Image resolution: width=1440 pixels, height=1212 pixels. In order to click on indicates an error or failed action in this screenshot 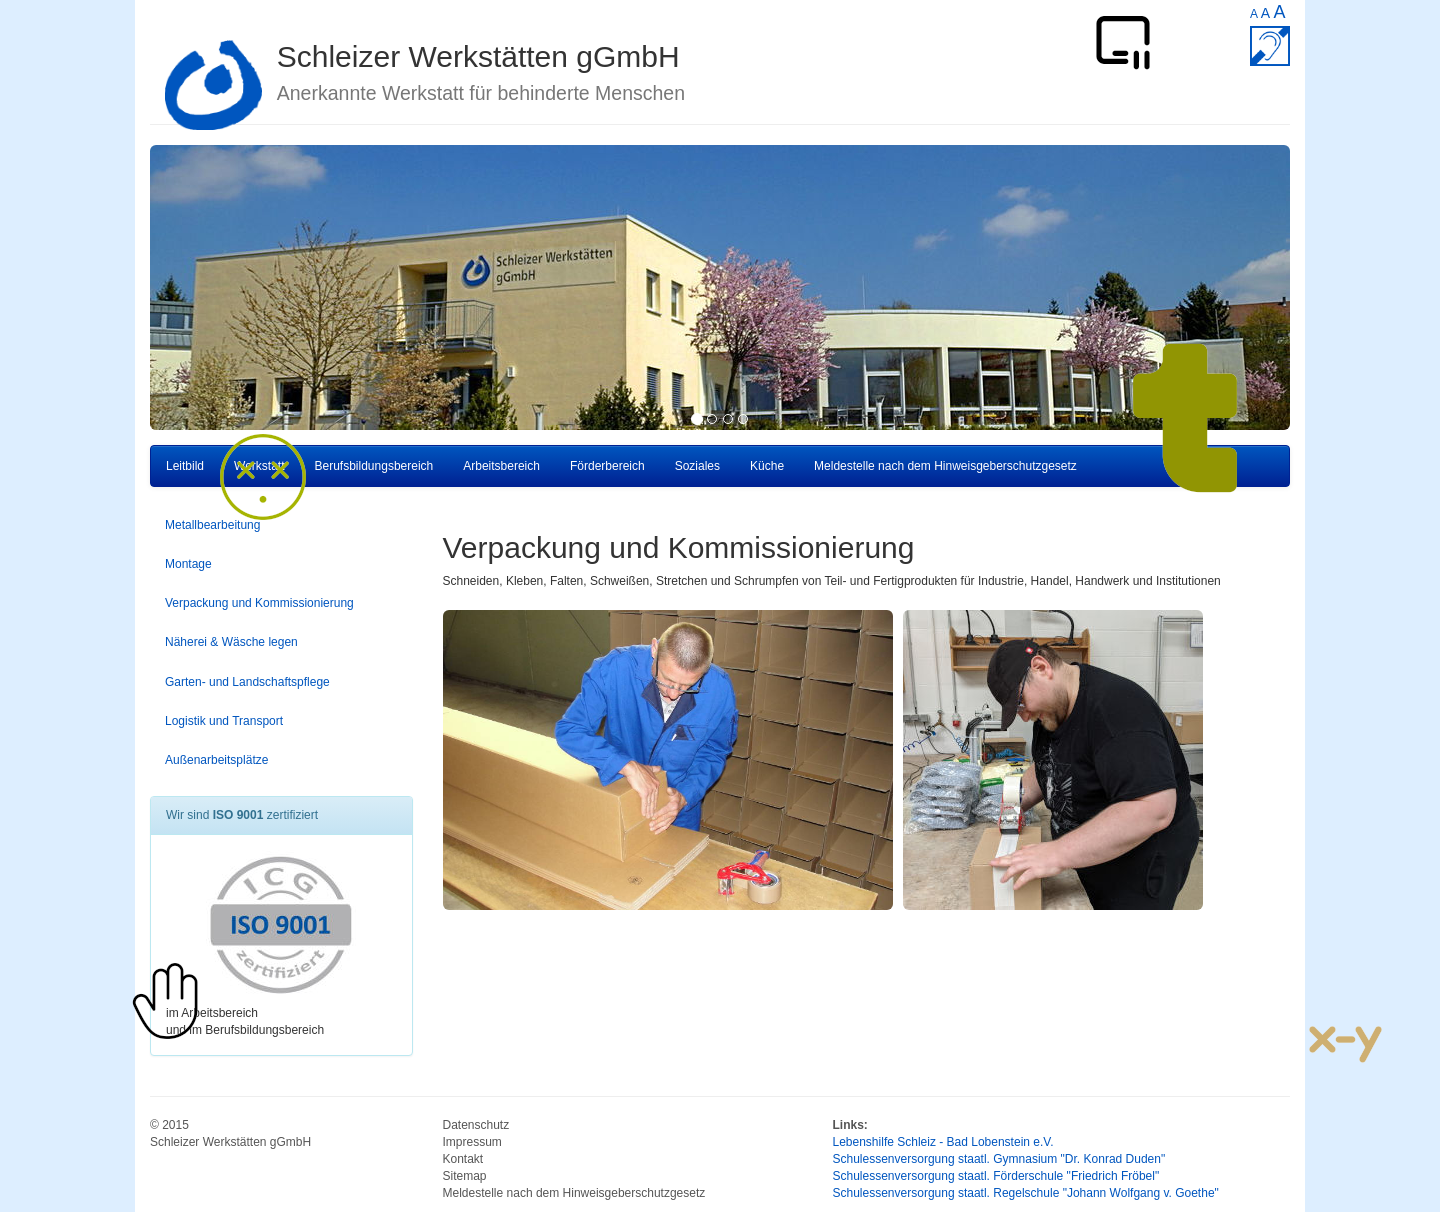, I will do `click(263, 477)`.